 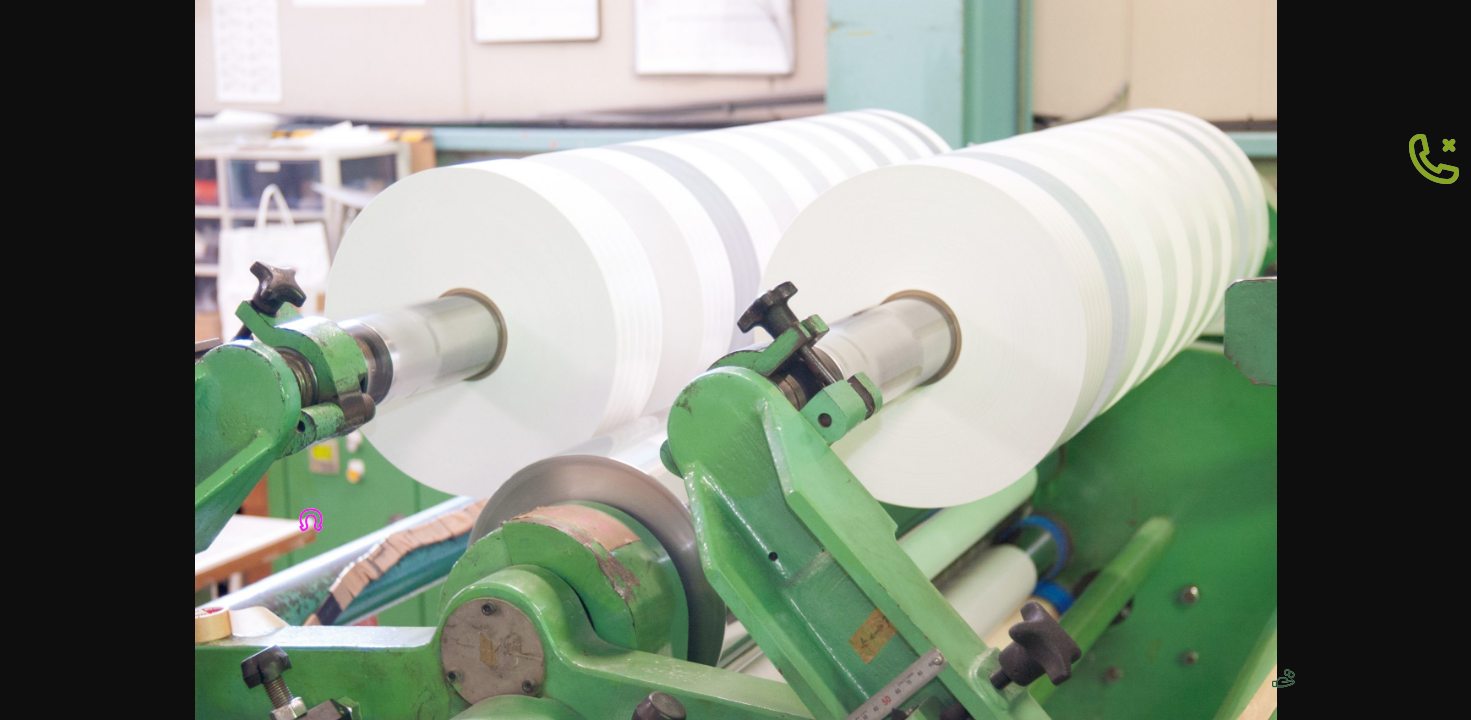 What do you see at coordinates (1434, 159) in the screenshot?
I see `indicates a missed phone call` at bounding box center [1434, 159].